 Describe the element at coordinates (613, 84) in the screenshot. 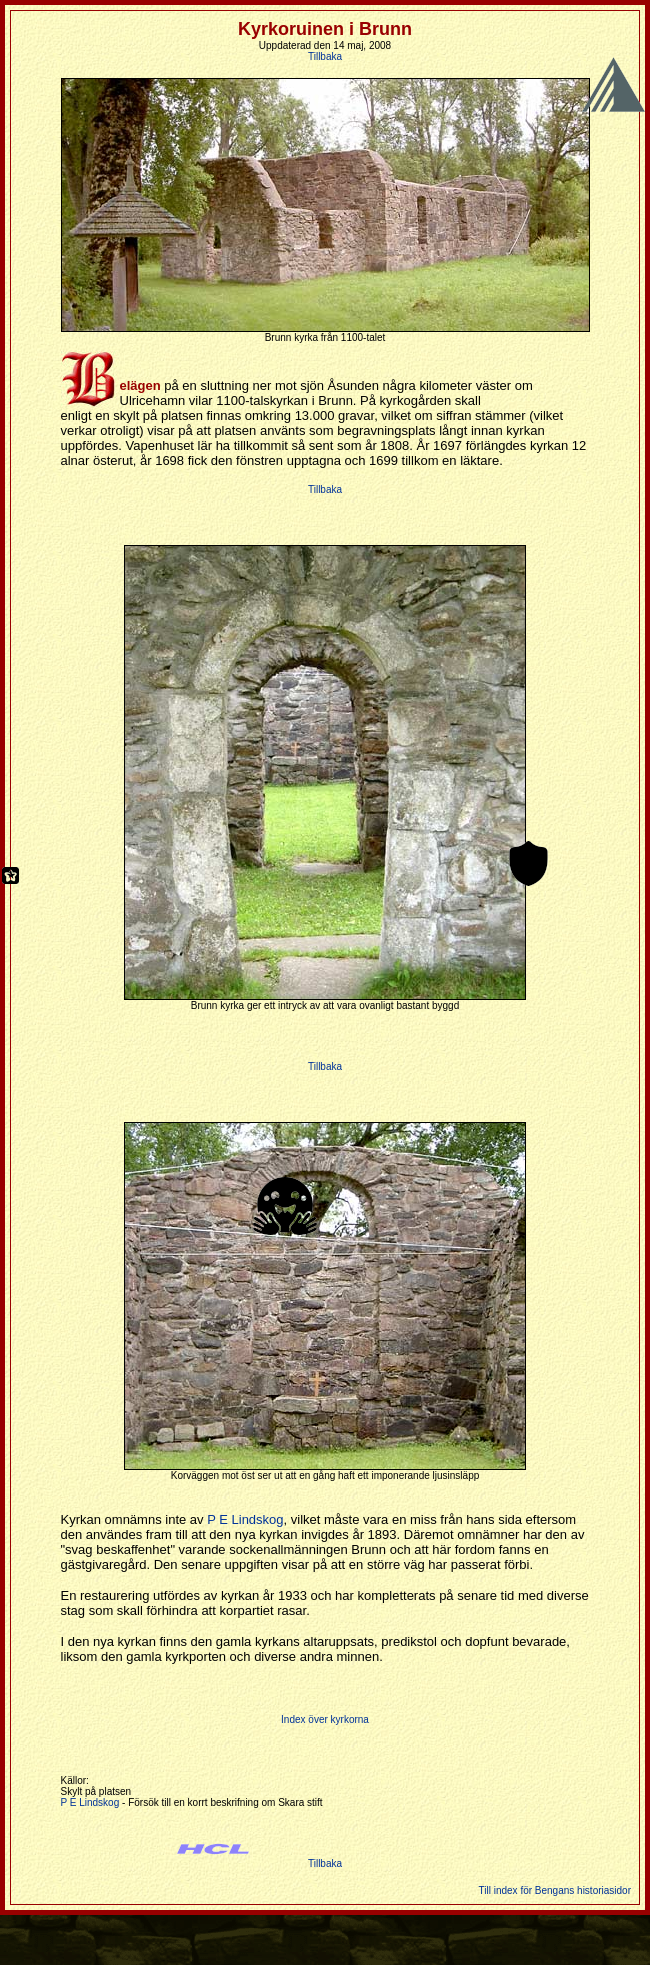

I see `exoscale cloud services logo` at that location.